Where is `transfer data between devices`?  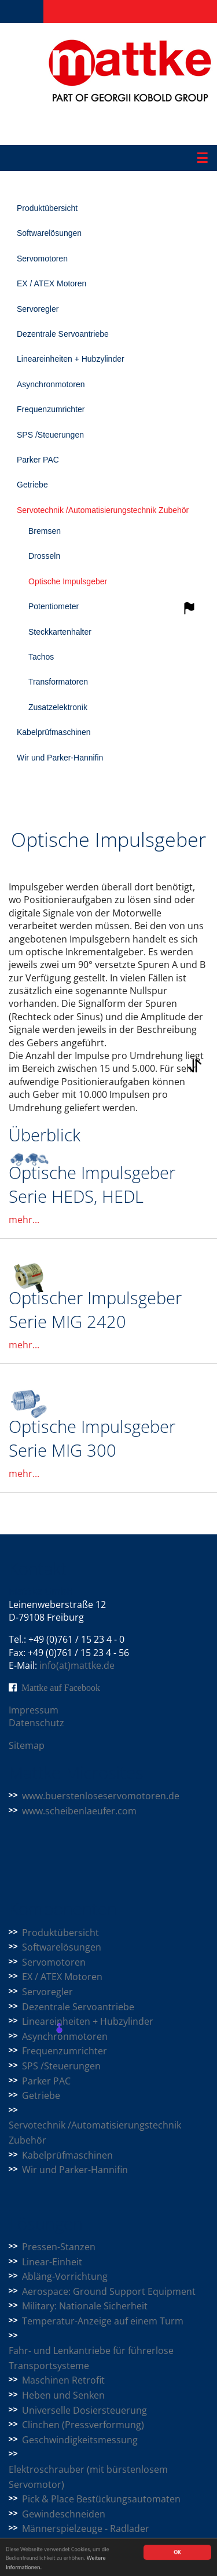
transfer data between devices is located at coordinates (194, 1065).